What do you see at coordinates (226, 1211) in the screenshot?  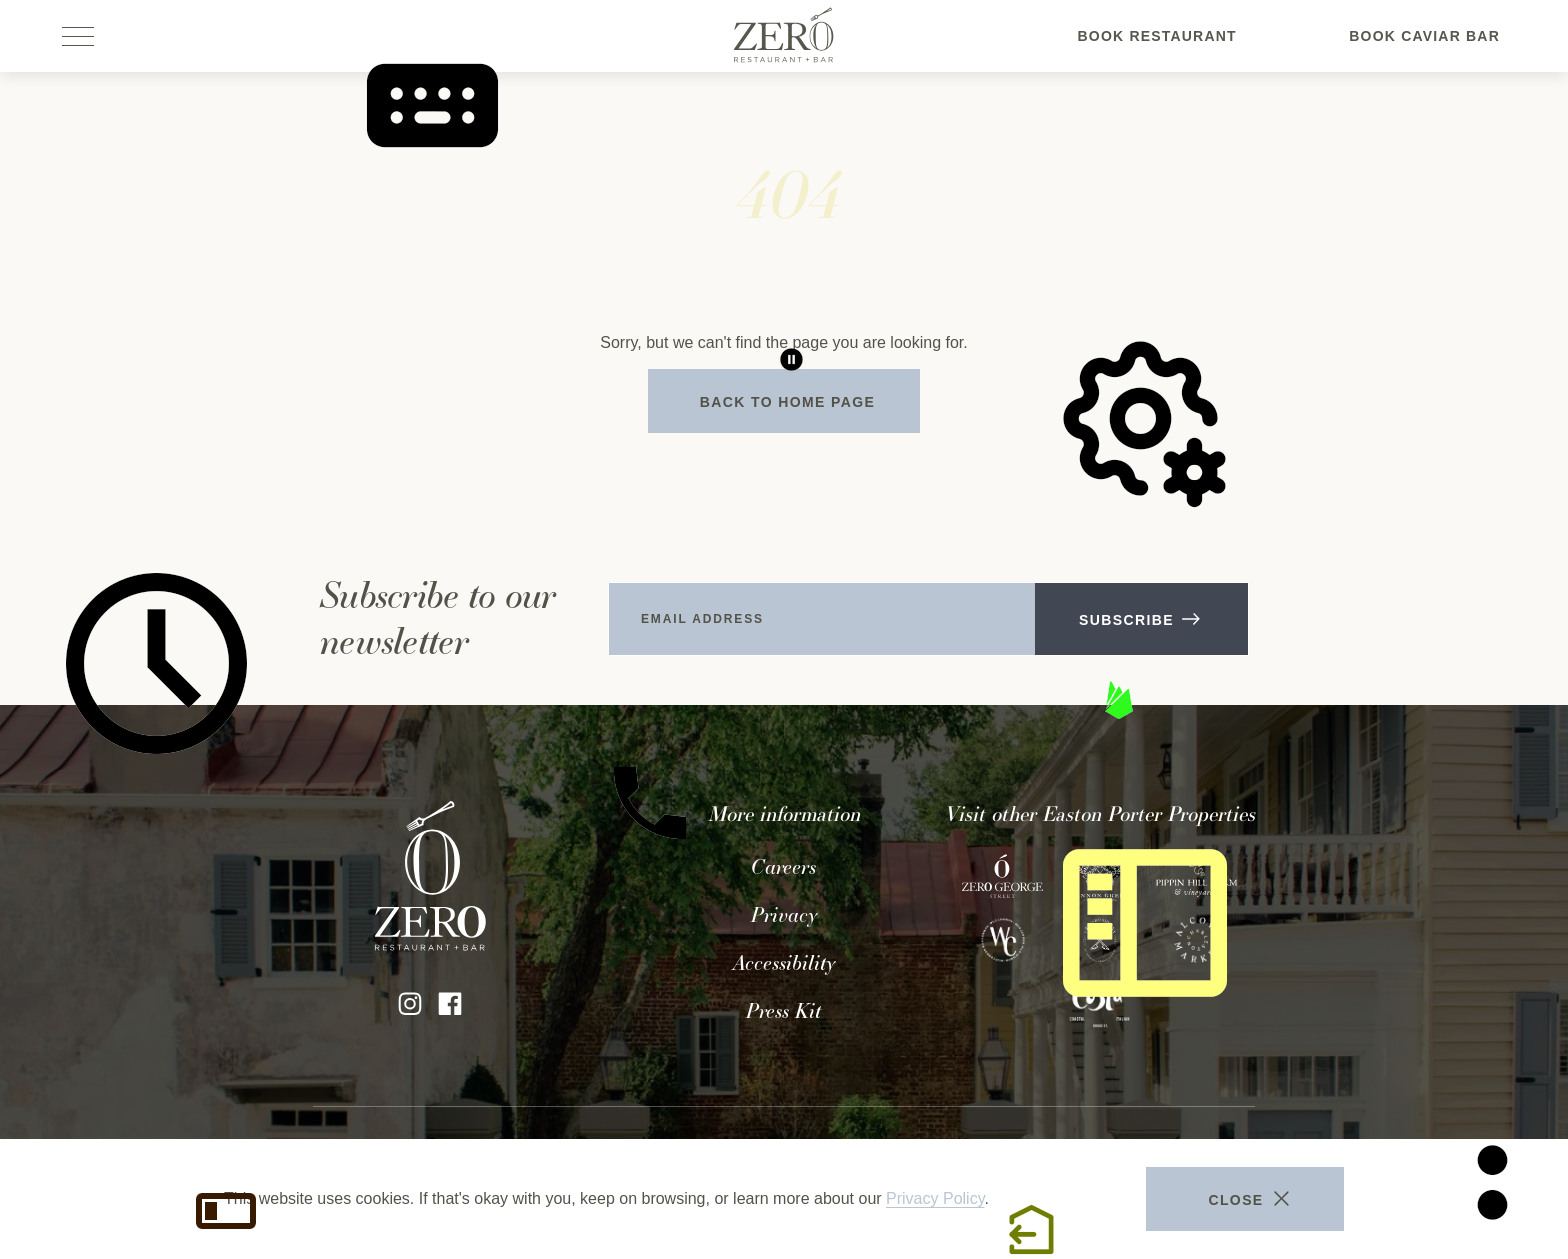 I see `indicates low battery status` at bounding box center [226, 1211].